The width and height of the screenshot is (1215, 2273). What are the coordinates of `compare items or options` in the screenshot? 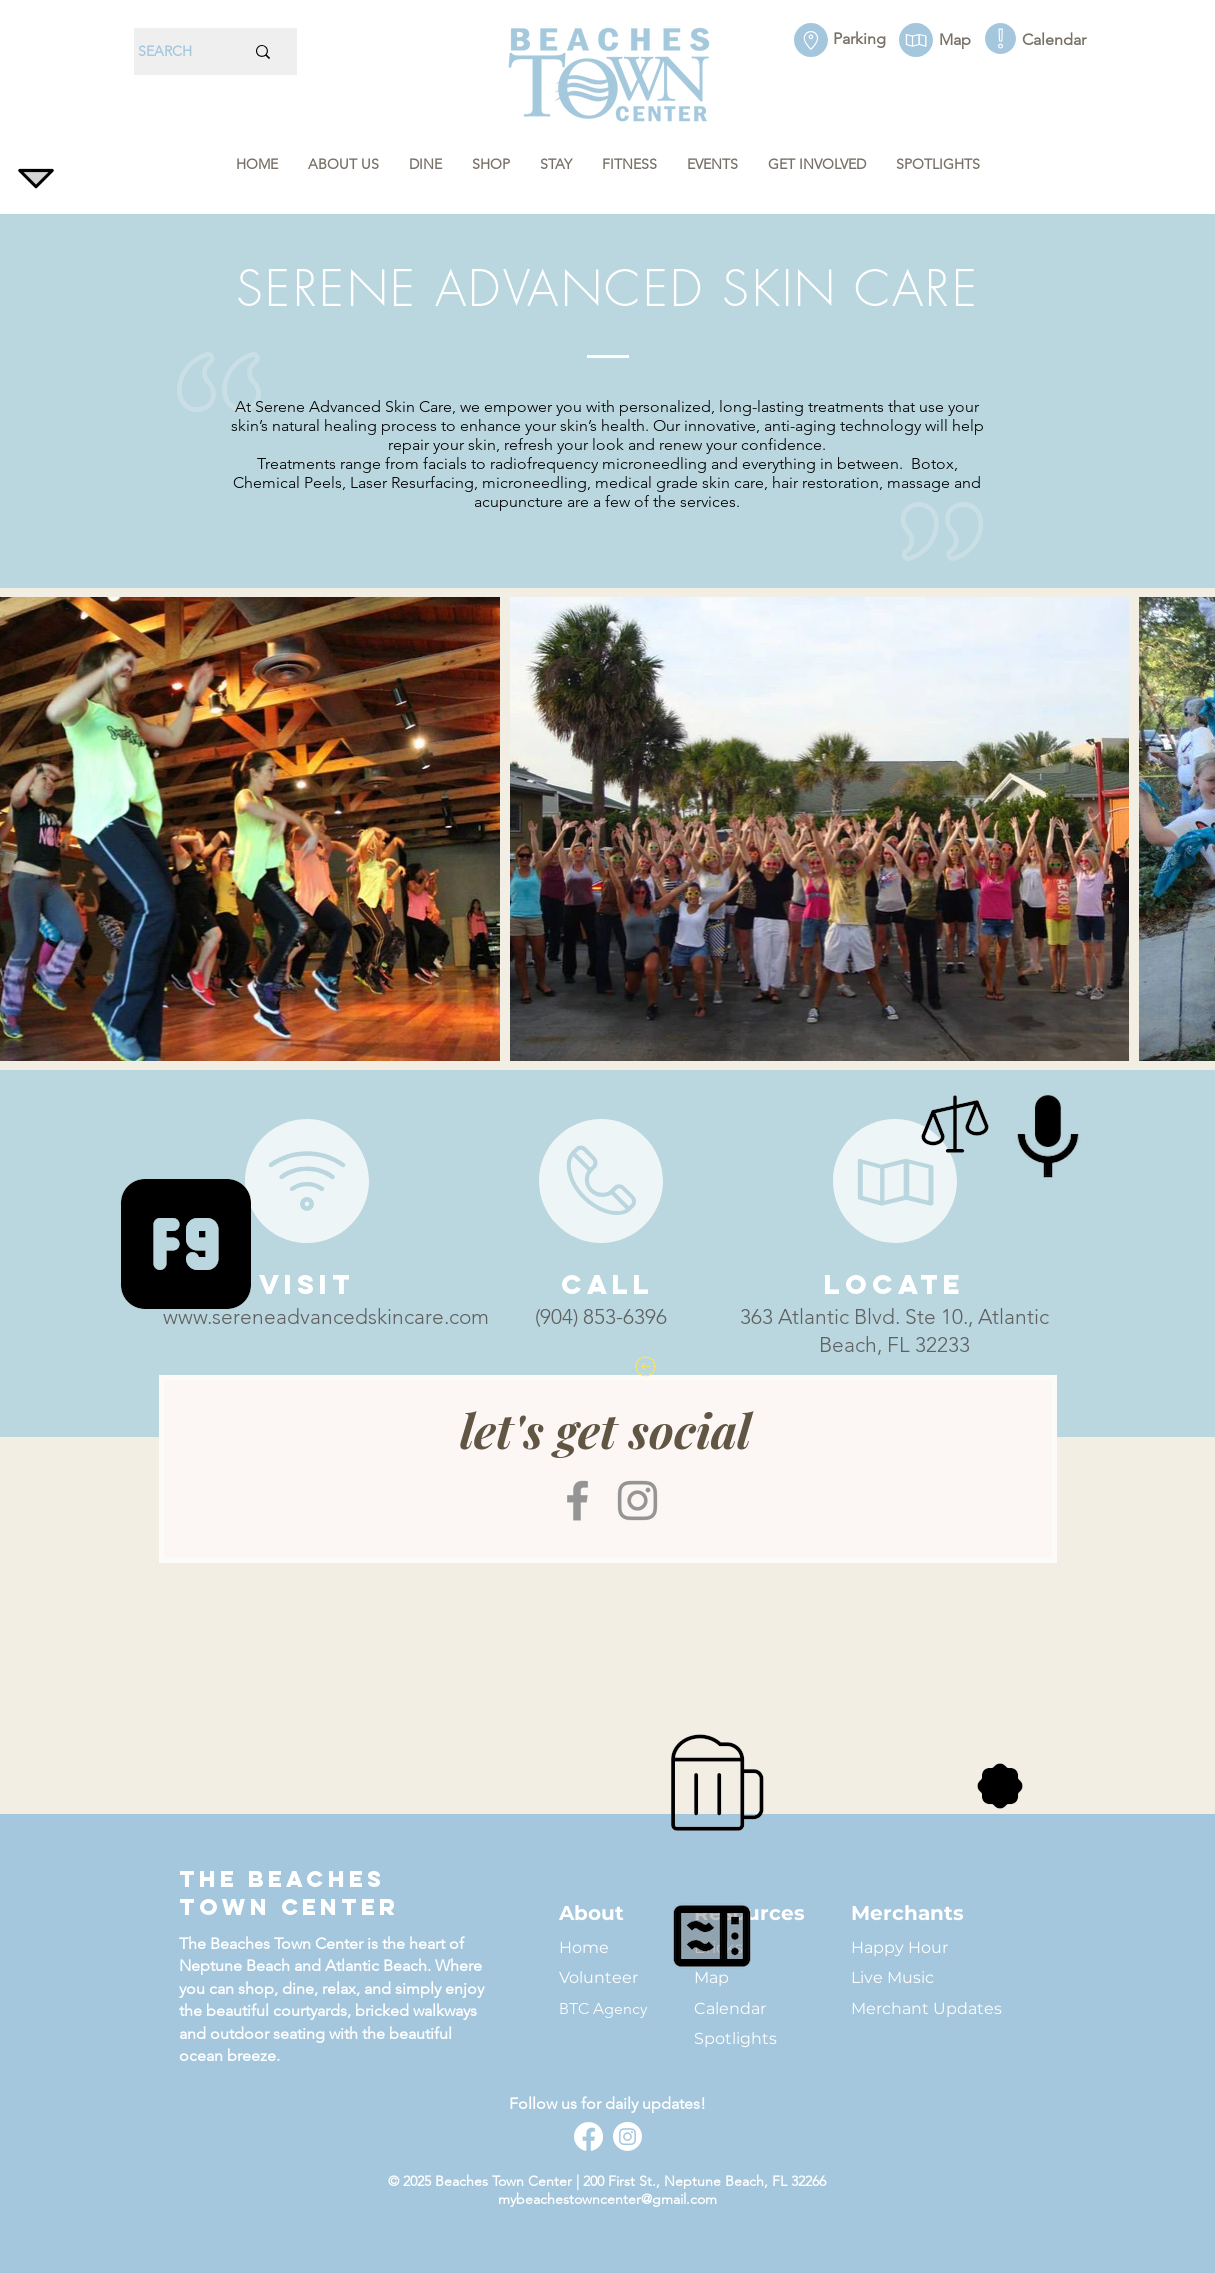 It's located at (955, 1124).